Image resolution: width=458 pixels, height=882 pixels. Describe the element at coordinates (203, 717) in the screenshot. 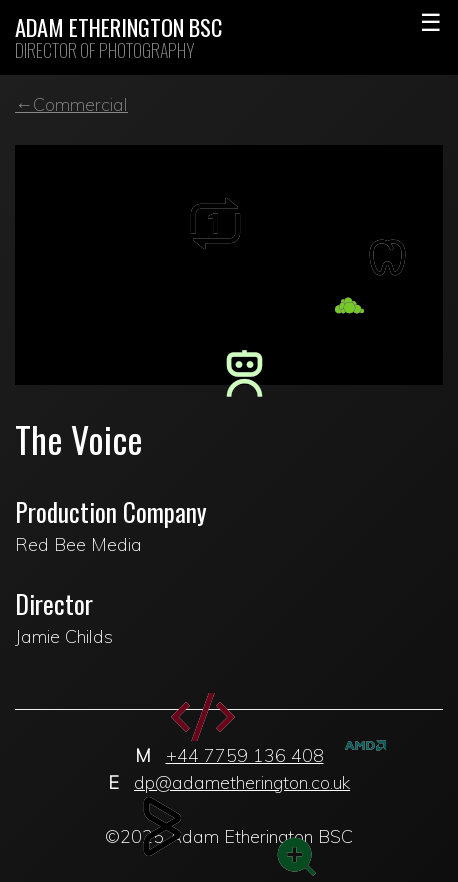

I see `view or edit source code` at that location.